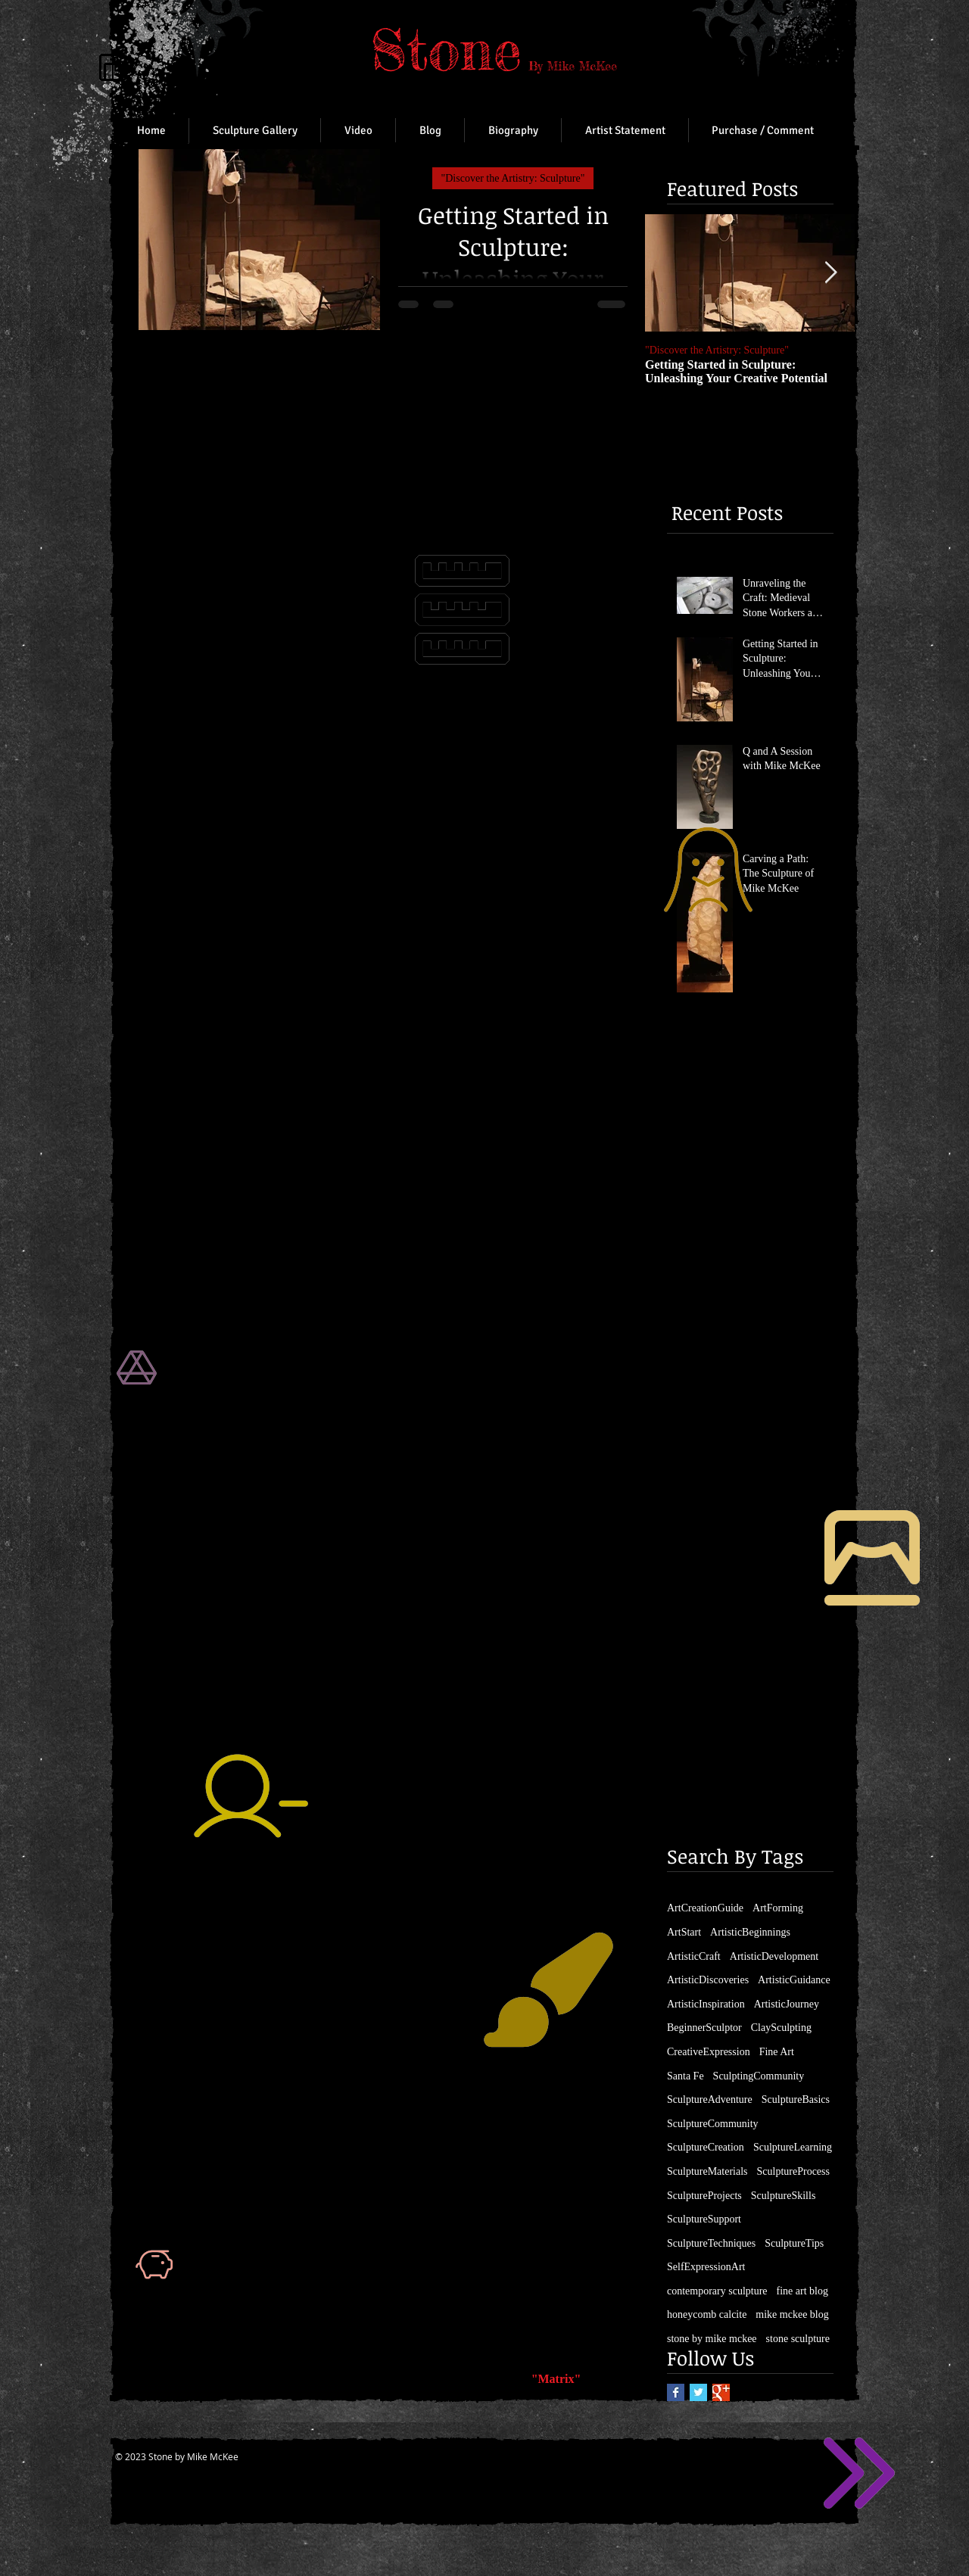  I want to click on remove a user or contact, so click(247, 1799).